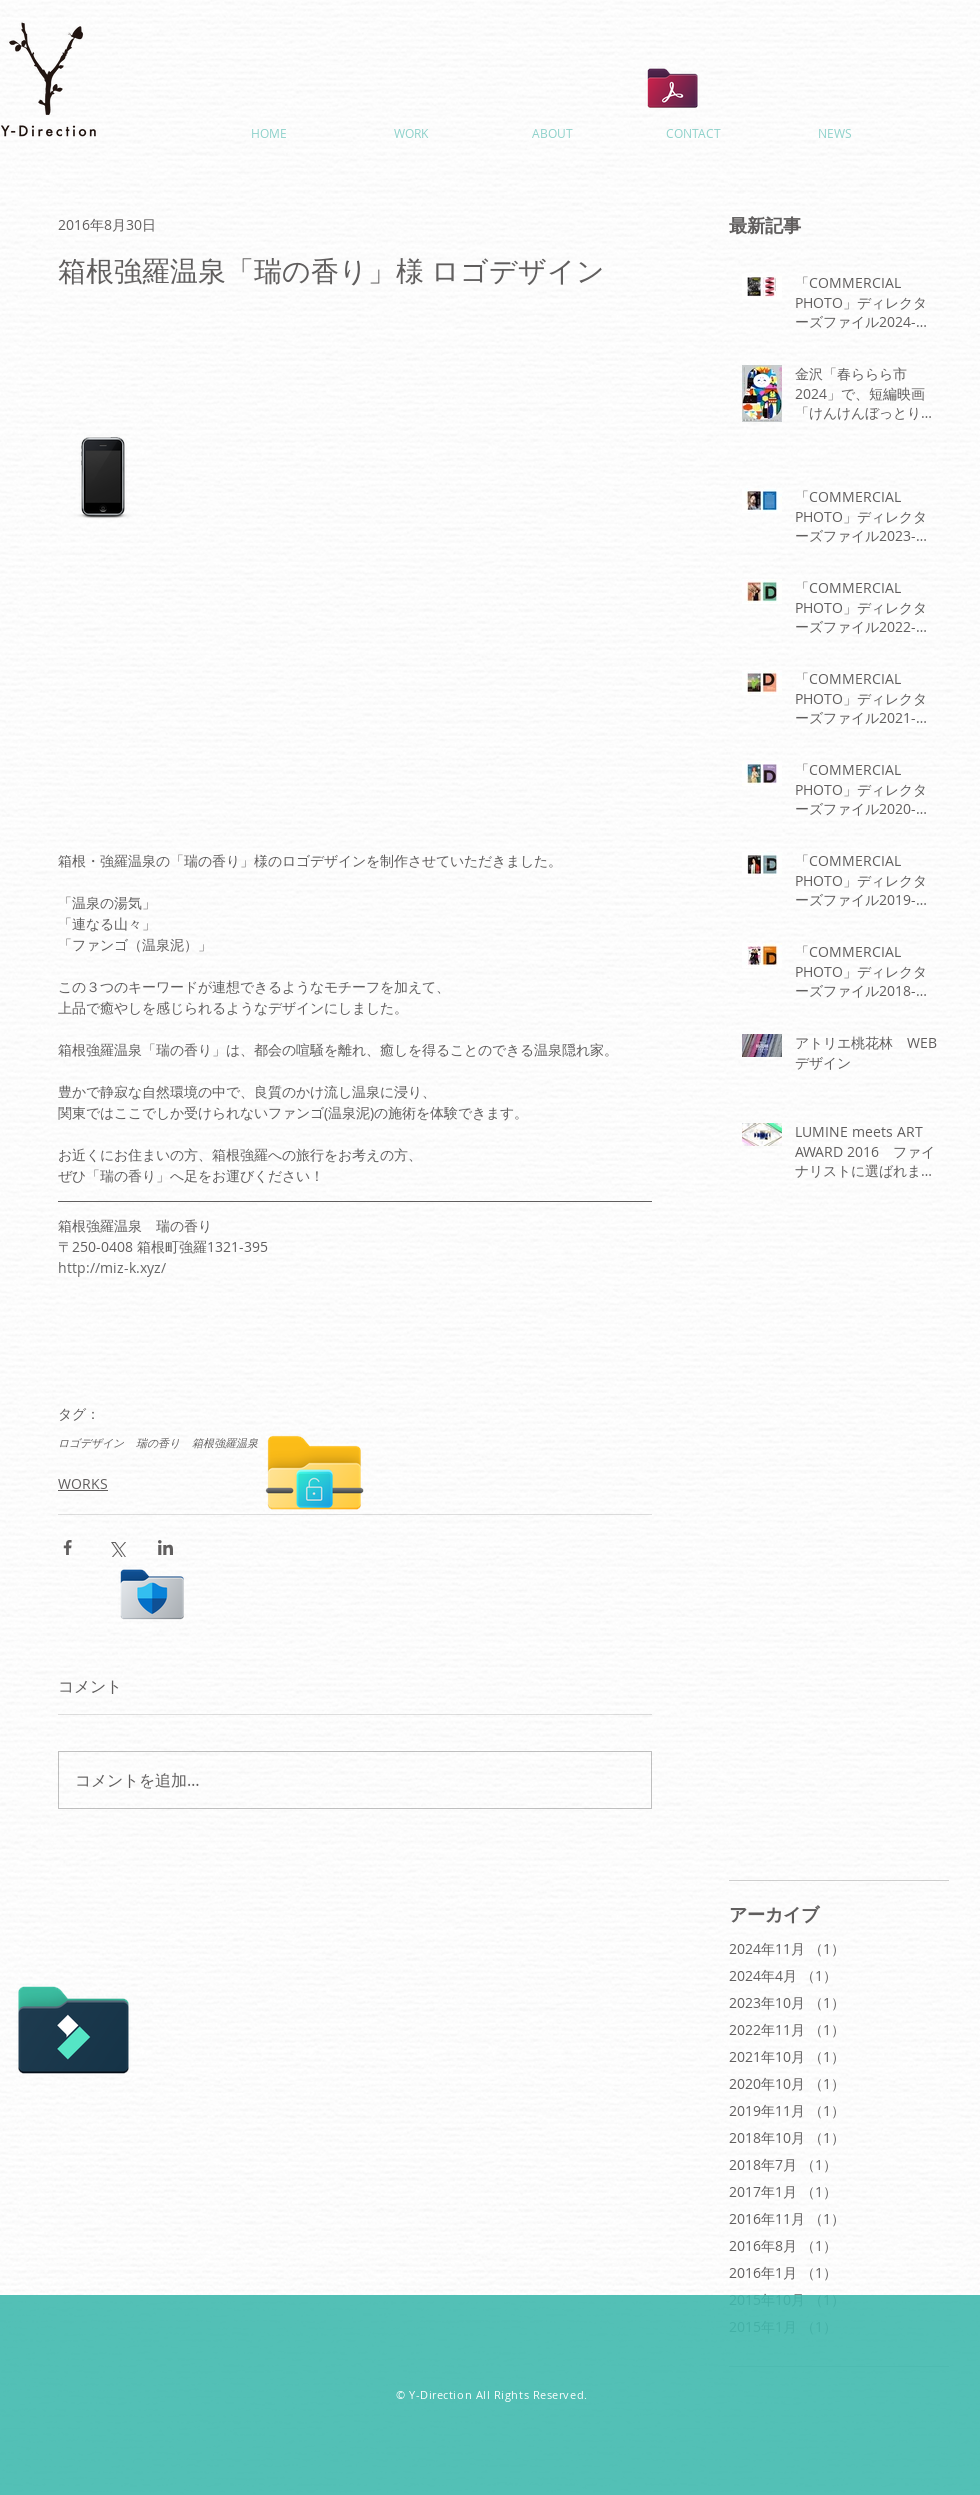  I want to click on open microsoft defender security files folder, so click(152, 1596).